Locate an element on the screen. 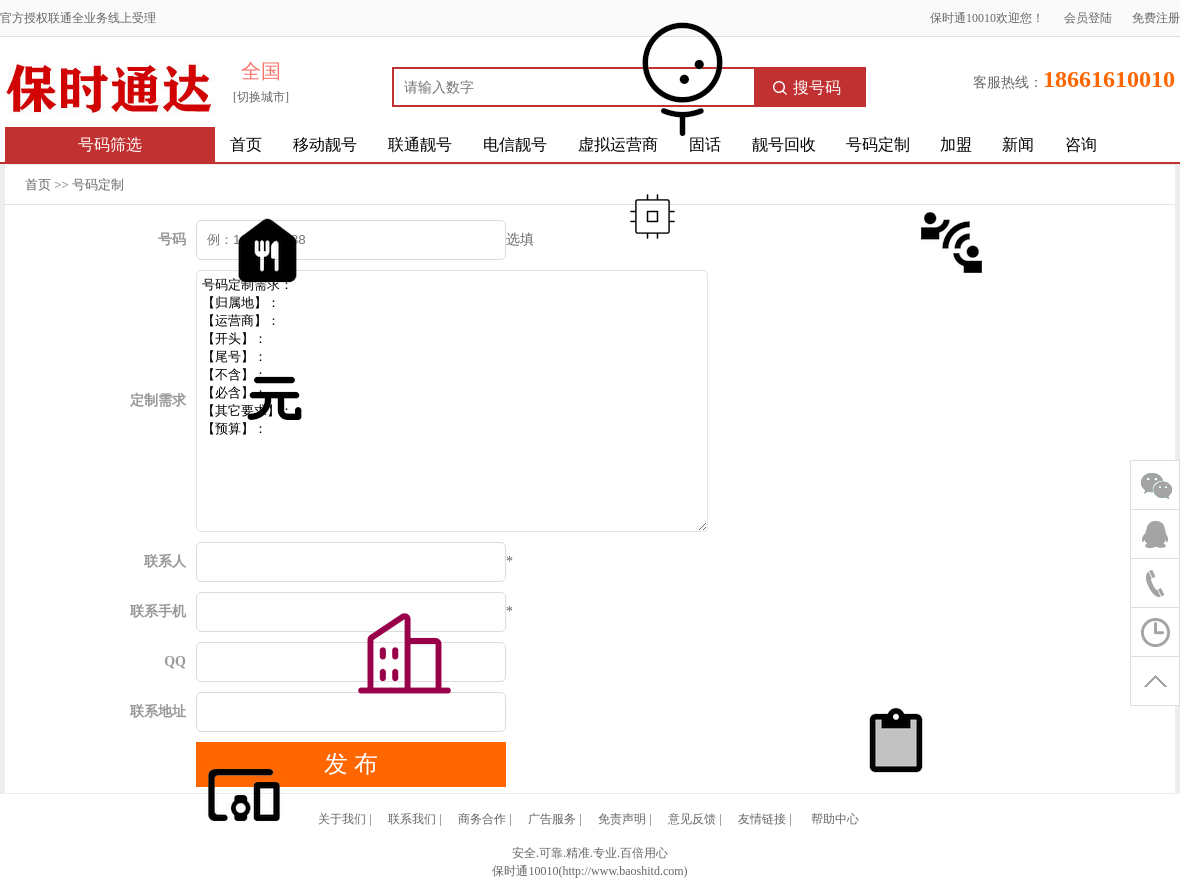 This screenshot has height=885, width=1180. view nearby buildings or properties is located at coordinates (404, 656).